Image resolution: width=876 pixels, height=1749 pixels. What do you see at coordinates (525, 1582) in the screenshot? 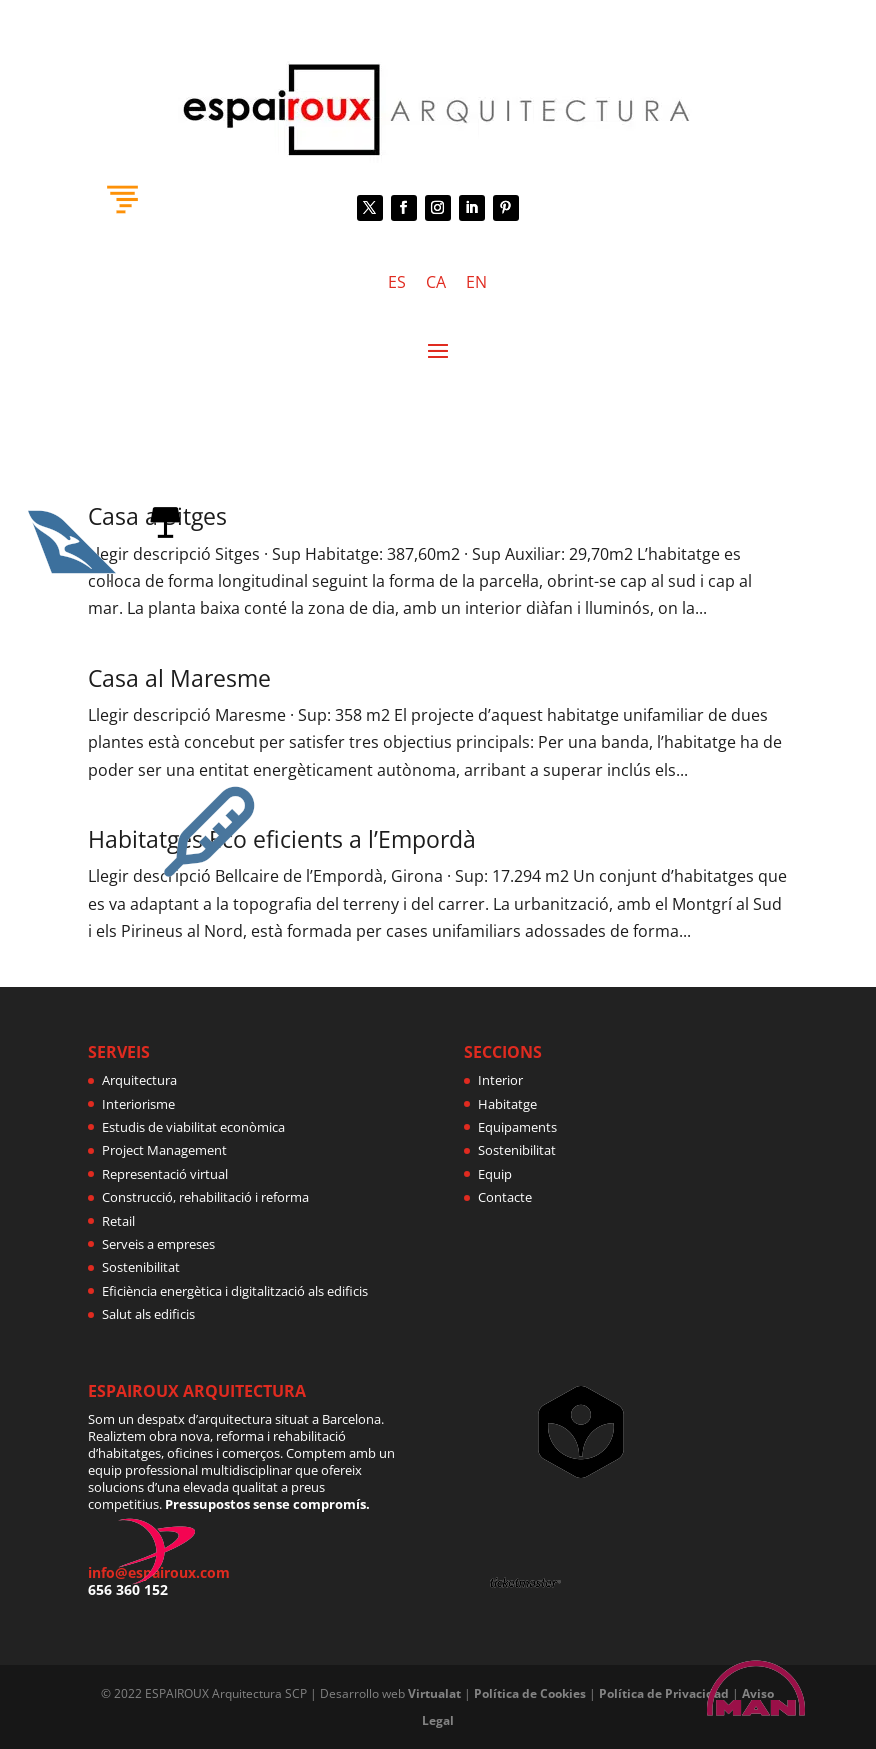
I see `open the Ticketmaster app` at bounding box center [525, 1582].